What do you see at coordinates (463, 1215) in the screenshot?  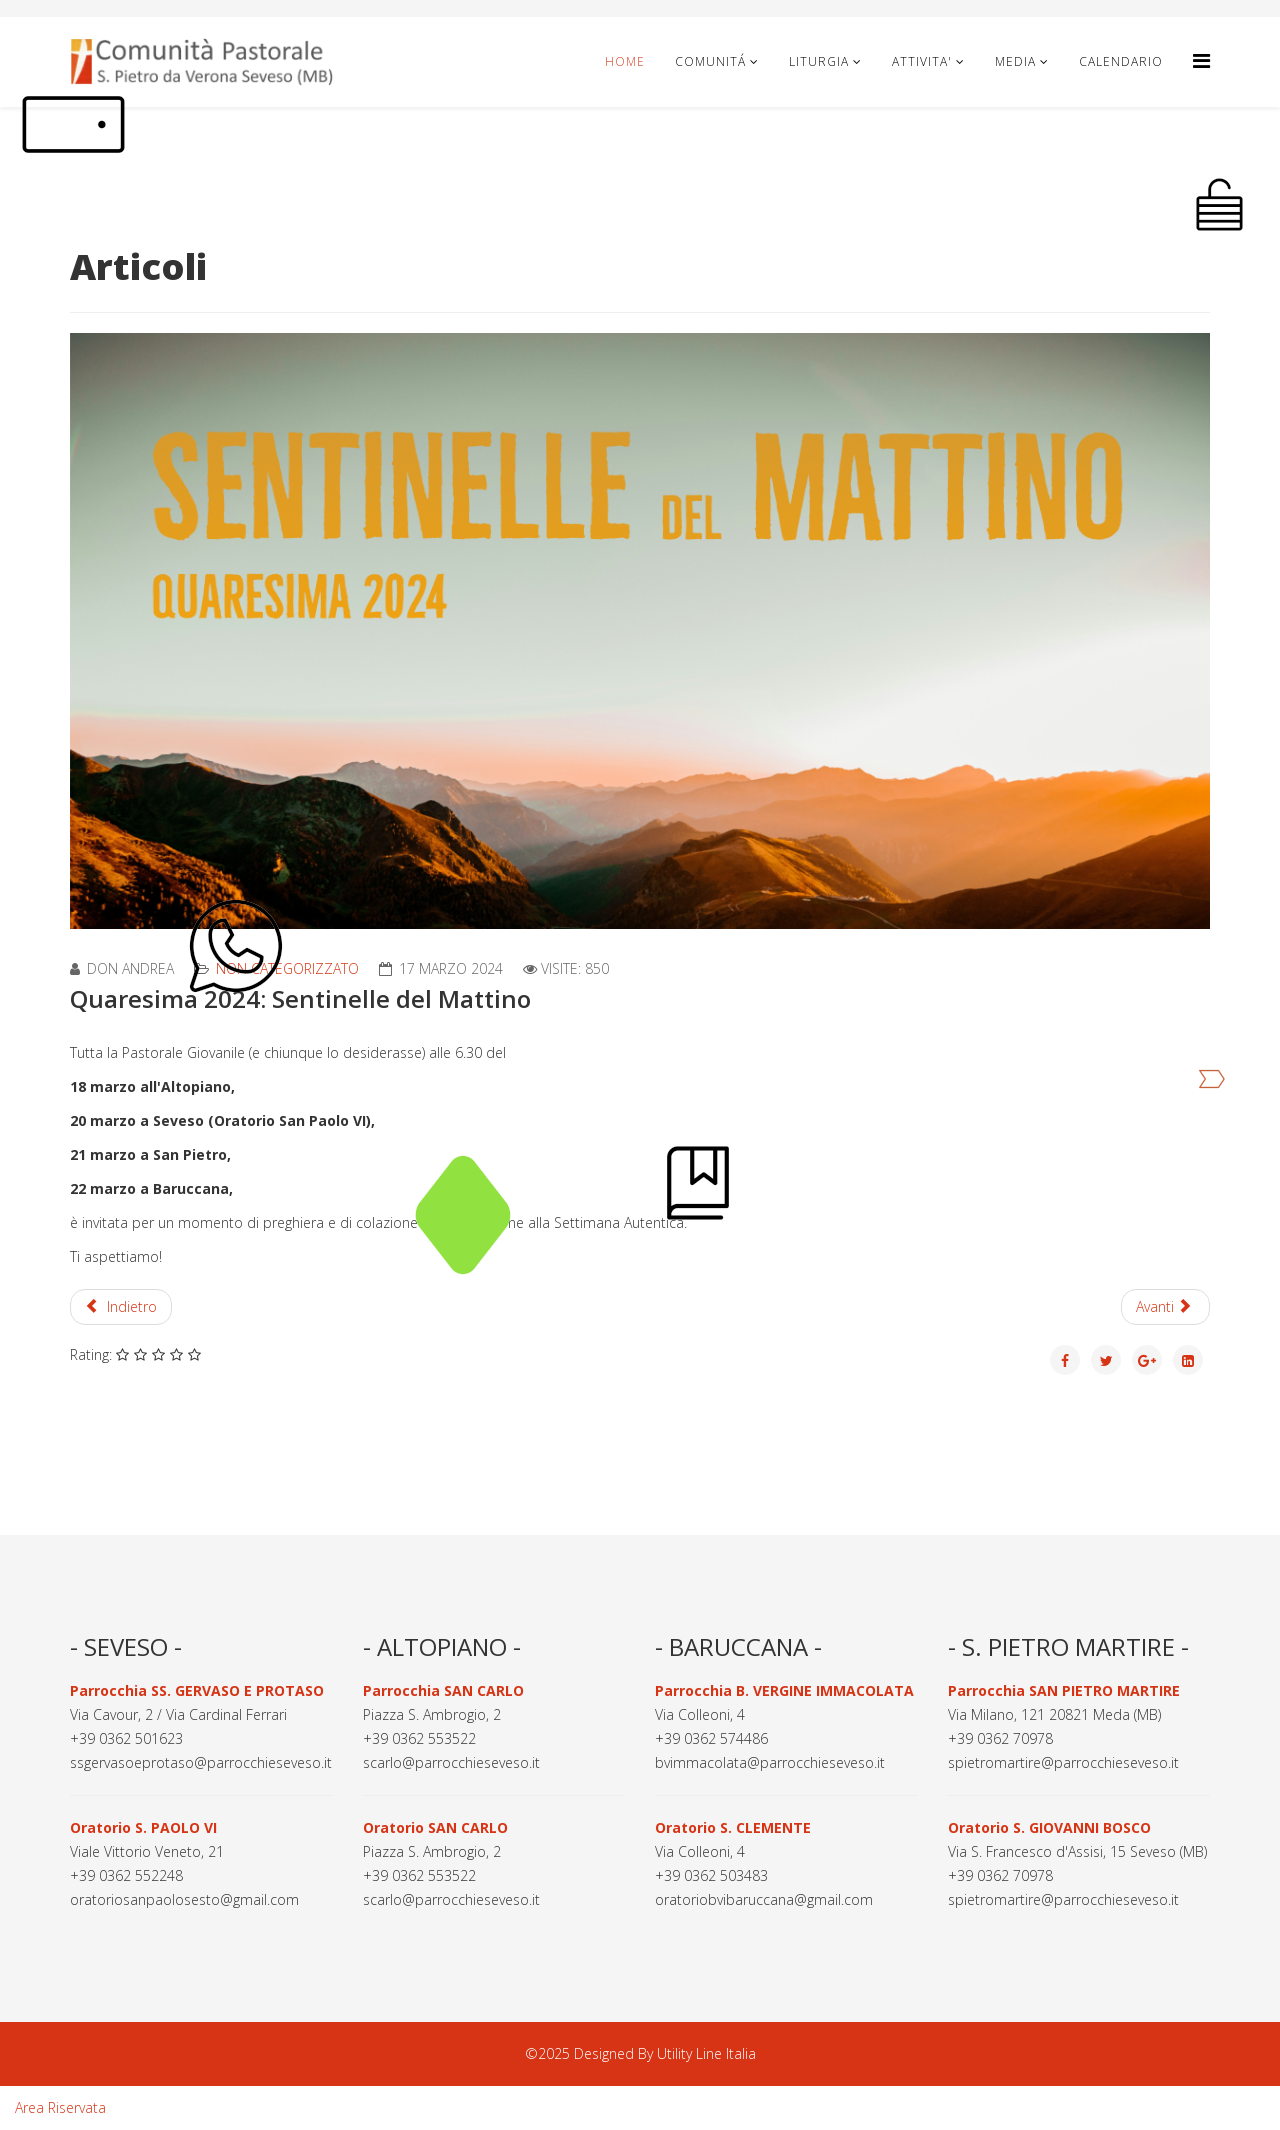 I see `premium or pro feature indicator` at bounding box center [463, 1215].